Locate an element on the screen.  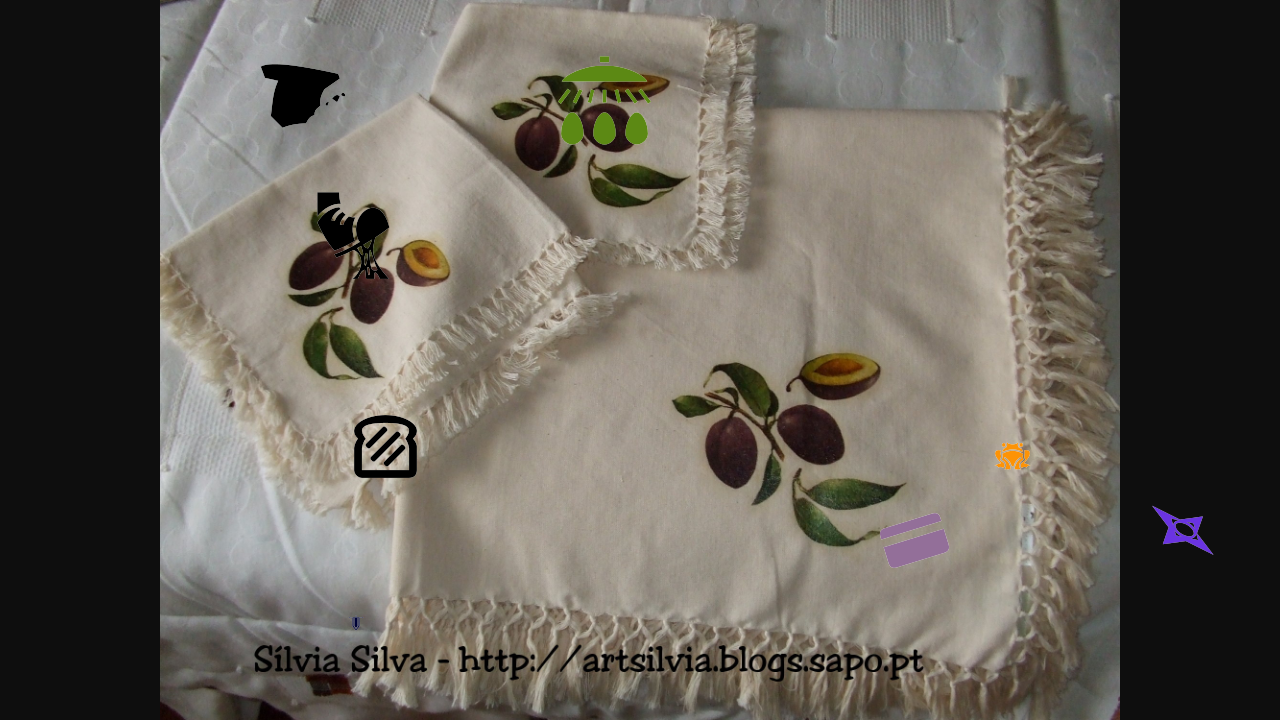
mark as favorite is located at coordinates (1183, 530).